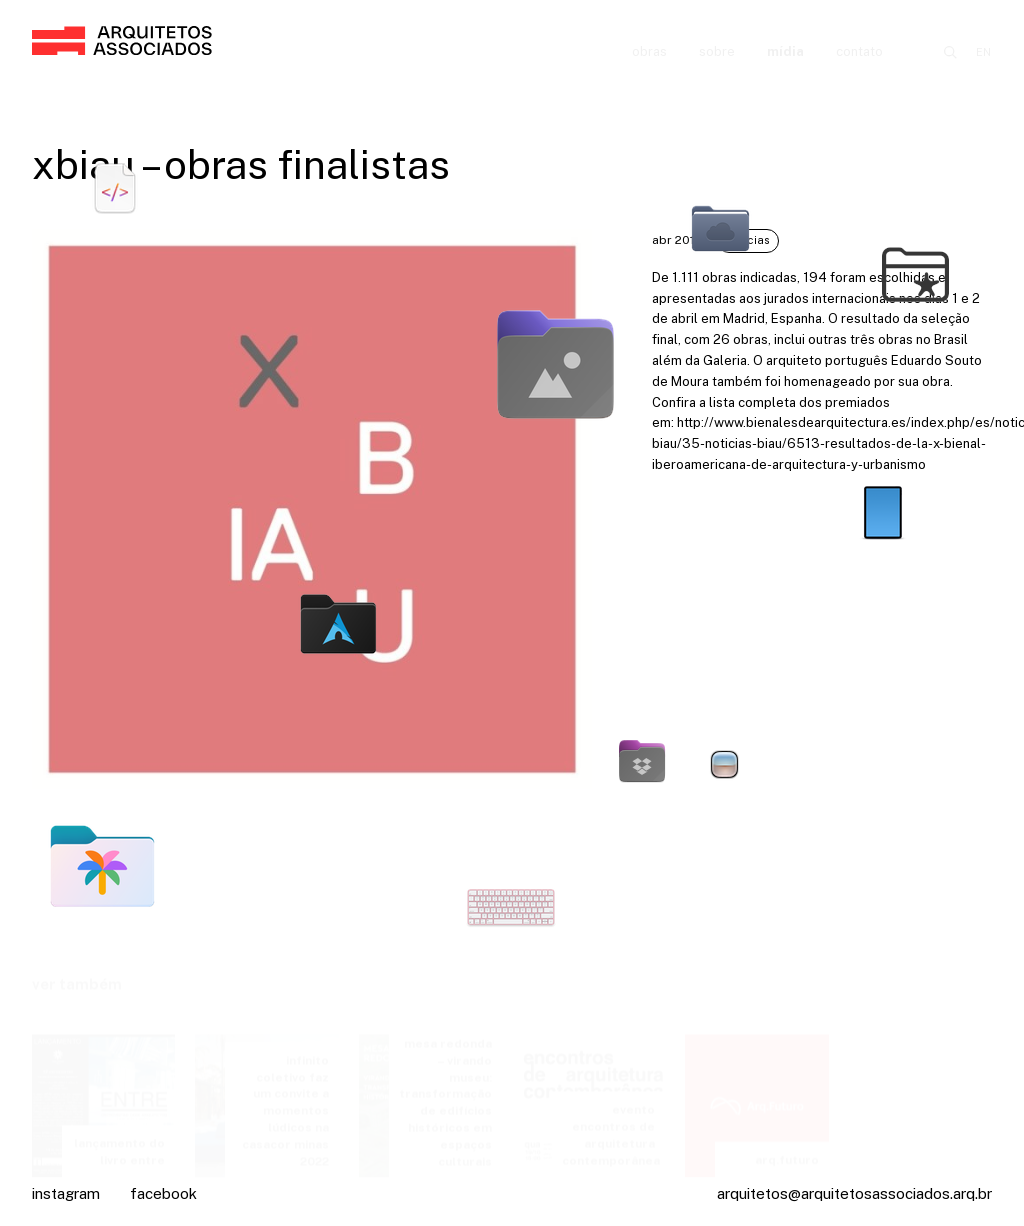 The image size is (1024, 1226). Describe the element at coordinates (555, 364) in the screenshot. I see `open your pictures folder` at that location.